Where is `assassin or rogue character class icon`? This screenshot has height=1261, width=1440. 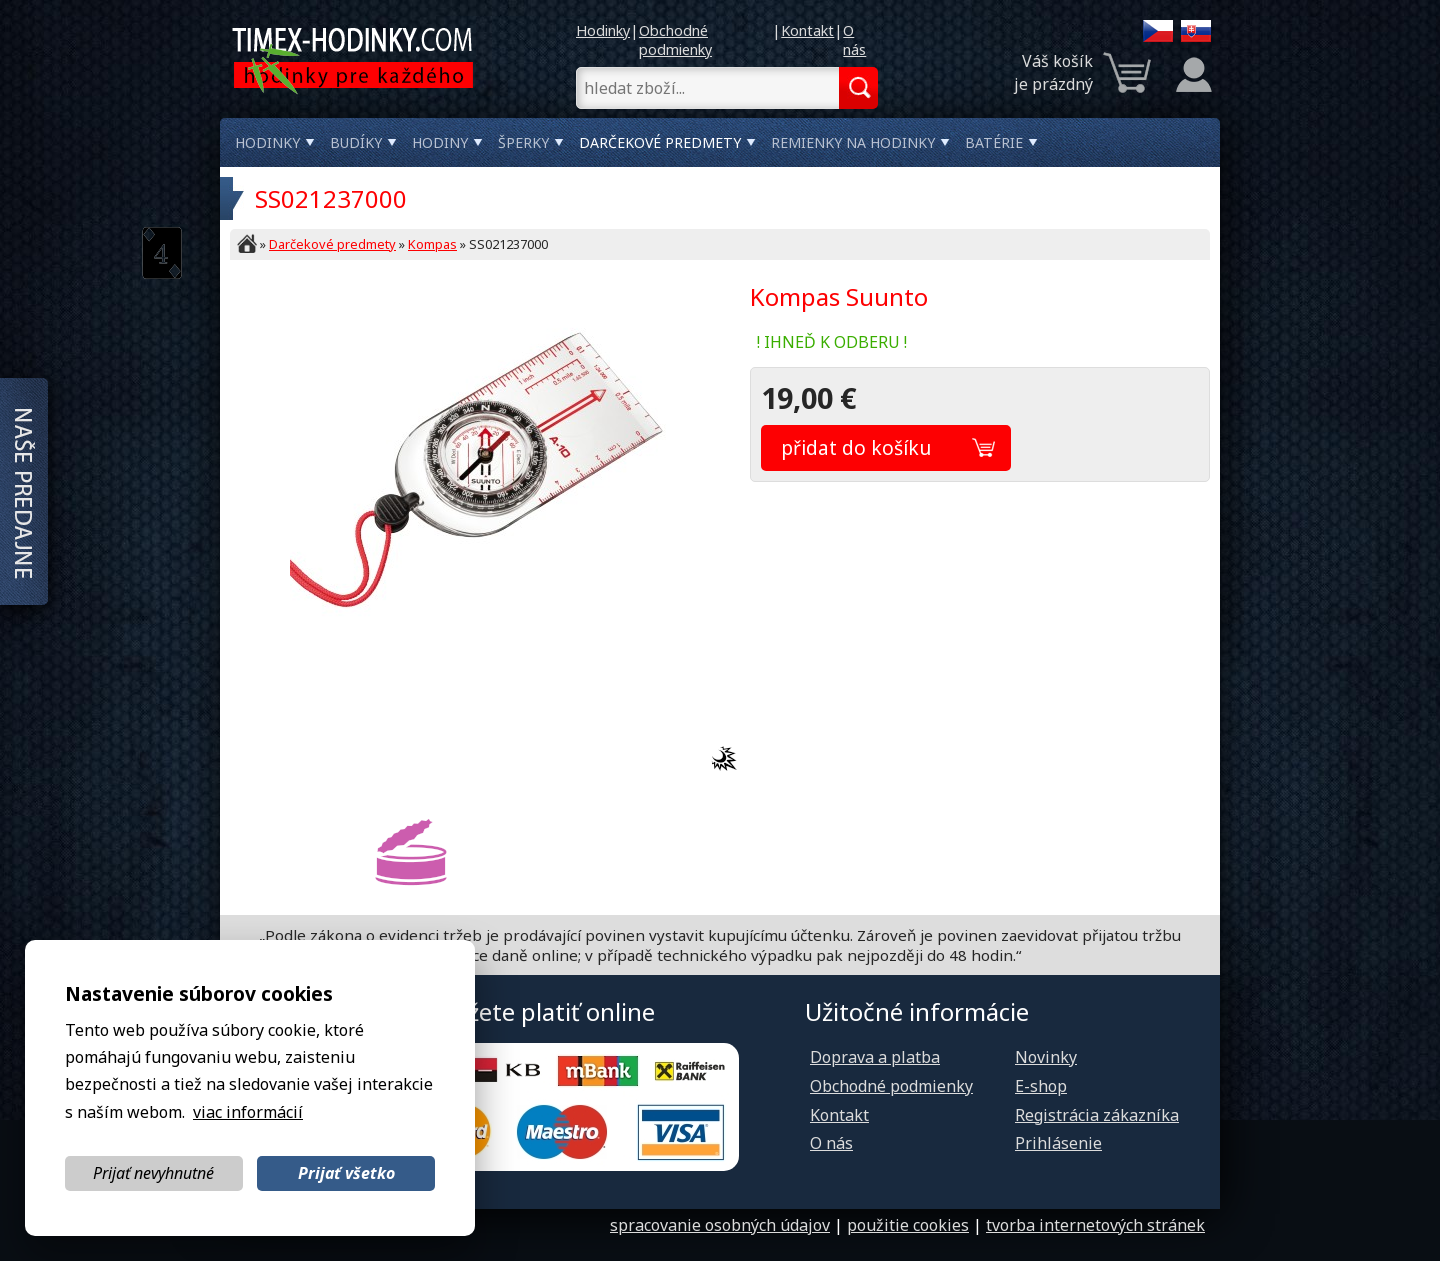 assassin or rogue character class icon is located at coordinates (273, 70).